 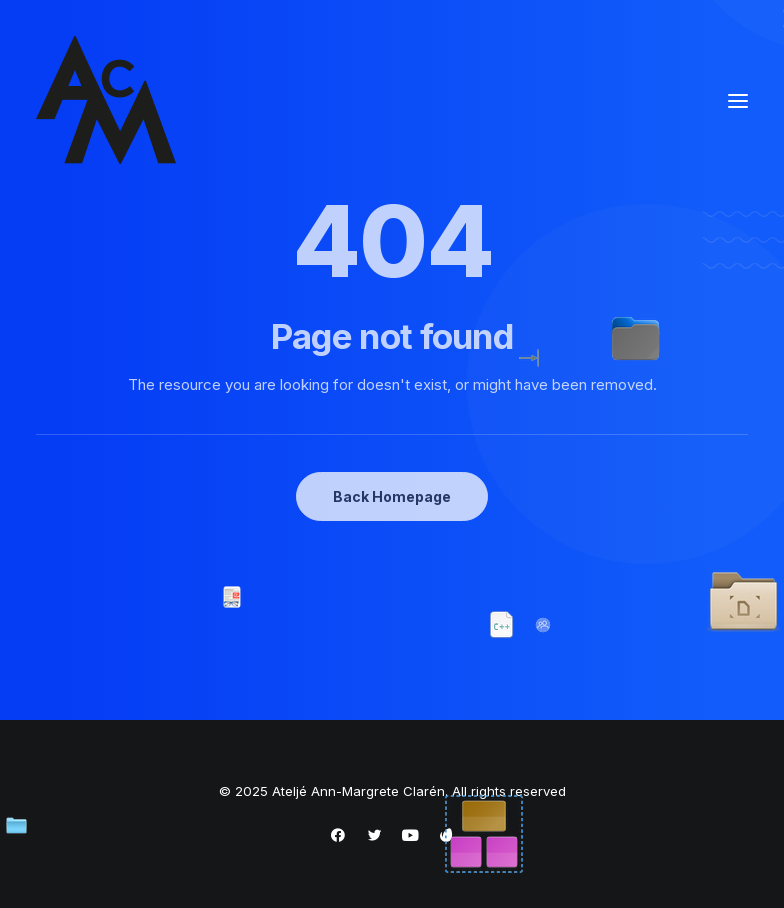 I want to click on open folder to view contents, so click(x=16, y=825).